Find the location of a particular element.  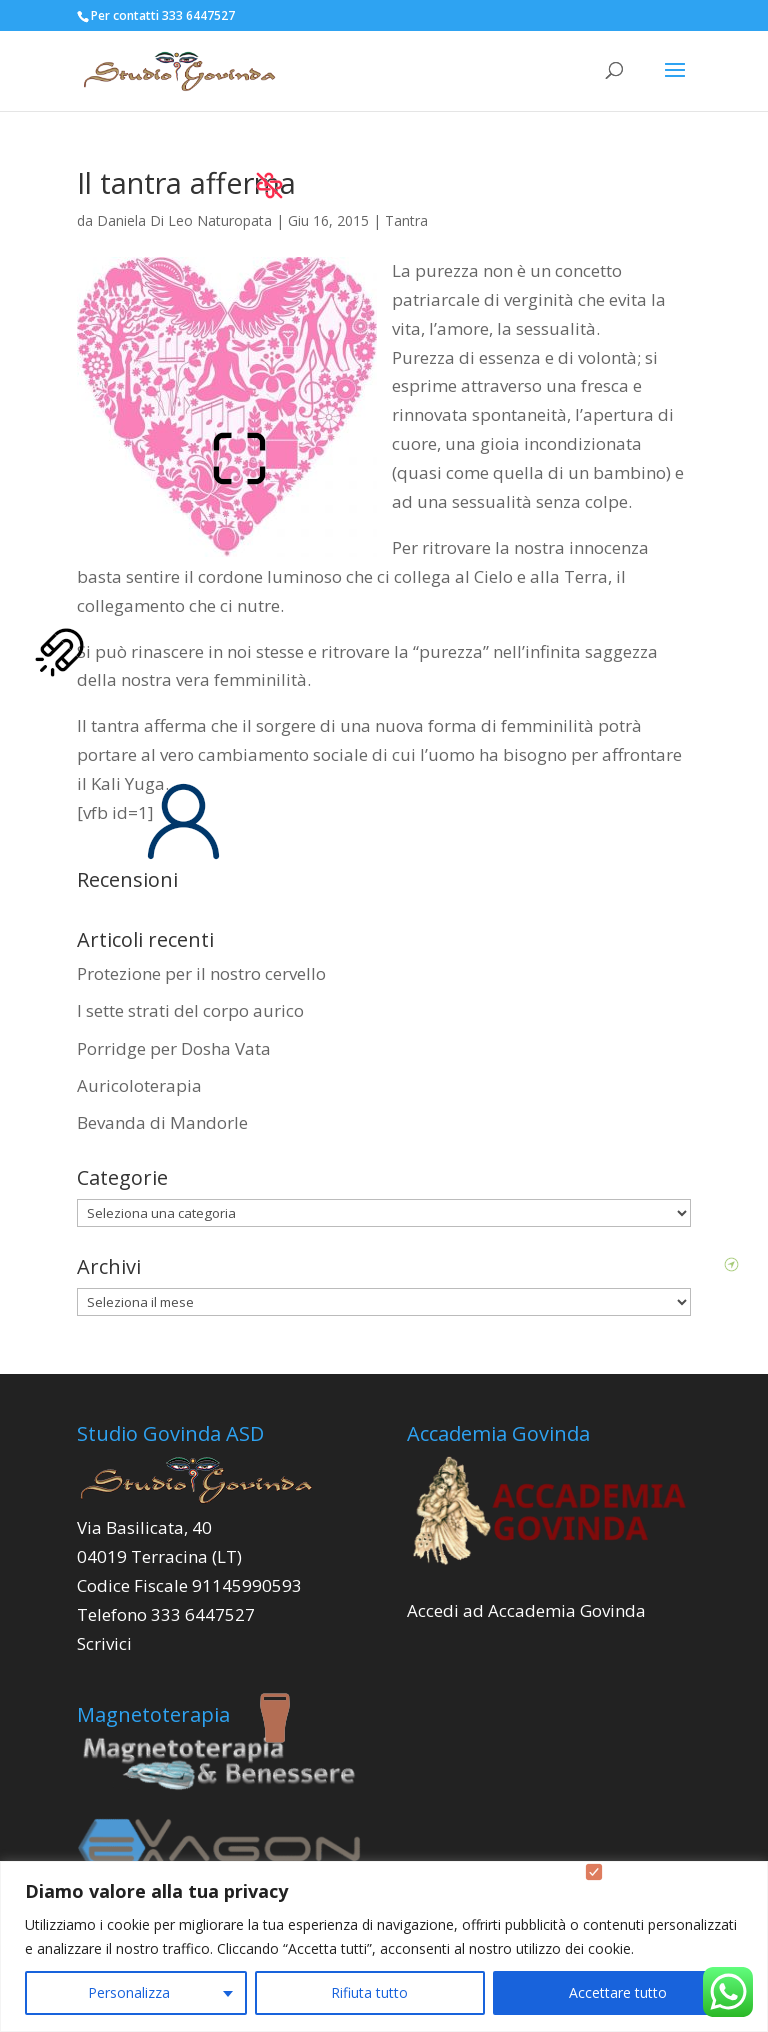

view your profile is located at coordinates (183, 821).